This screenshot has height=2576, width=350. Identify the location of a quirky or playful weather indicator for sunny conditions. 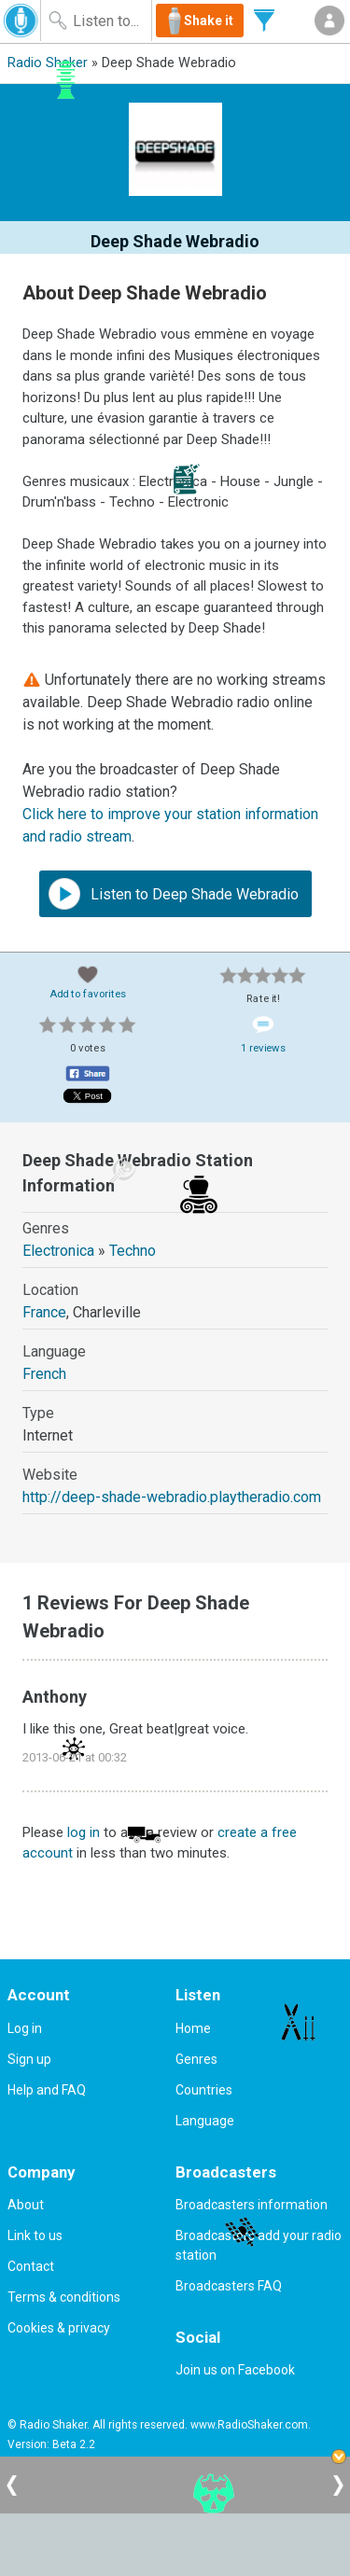
(74, 1748).